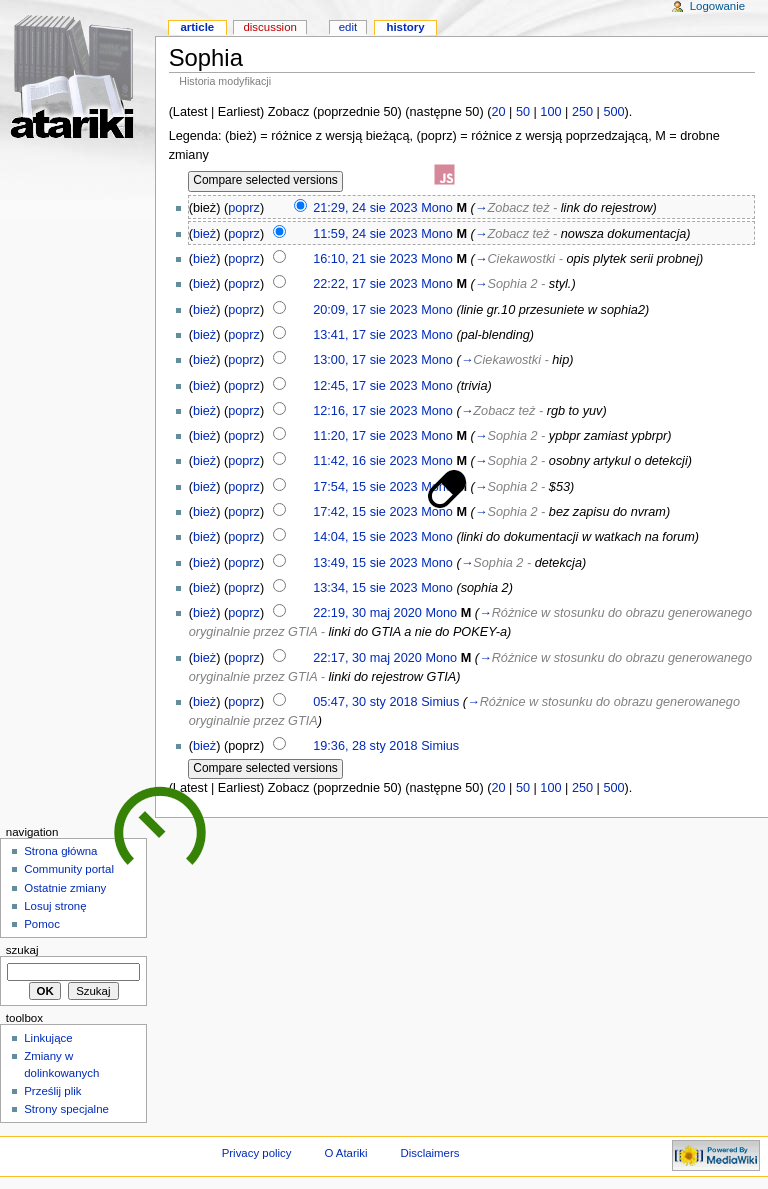  What do you see at coordinates (160, 828) in the screenshot?
I see `reduce playback speed` at bounding box center [160, 828].